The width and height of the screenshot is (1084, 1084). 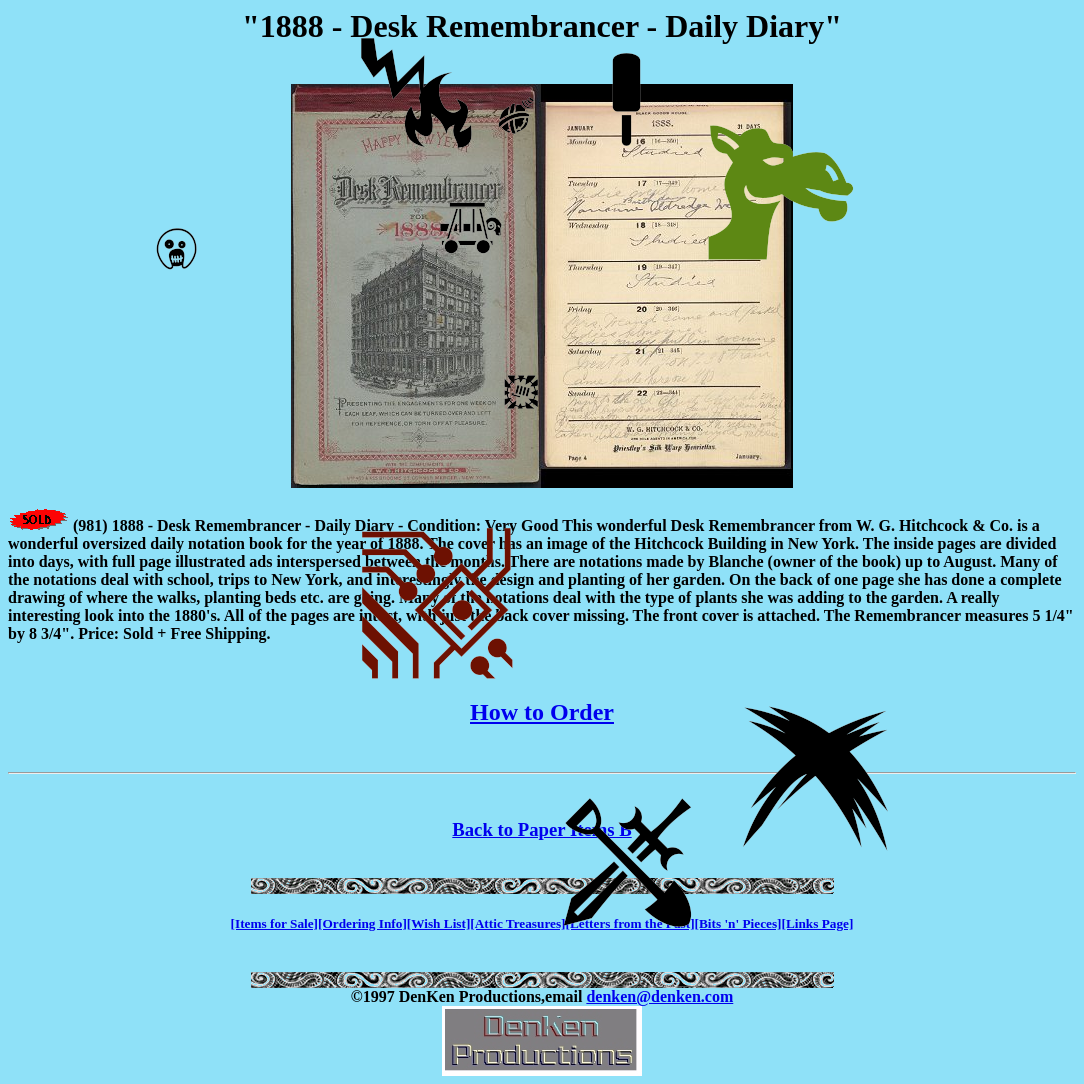 What do you see at coordinates (471, 228) in the screenshot?
I see `select siege ram unit in strategy game` at bounding box center [471, 228].